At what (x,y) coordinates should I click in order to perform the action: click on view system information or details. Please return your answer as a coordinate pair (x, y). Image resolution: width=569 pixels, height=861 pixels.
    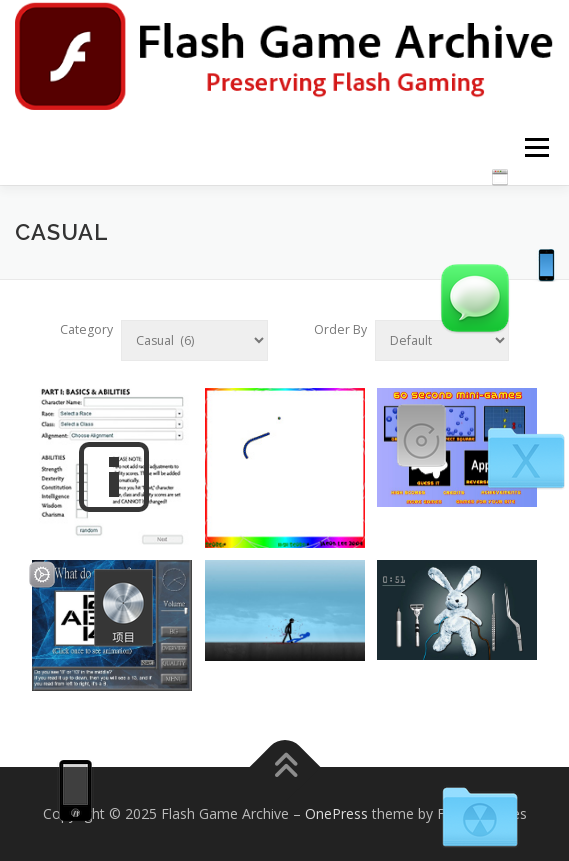
    Looking at the image, I should click on (114, 477).